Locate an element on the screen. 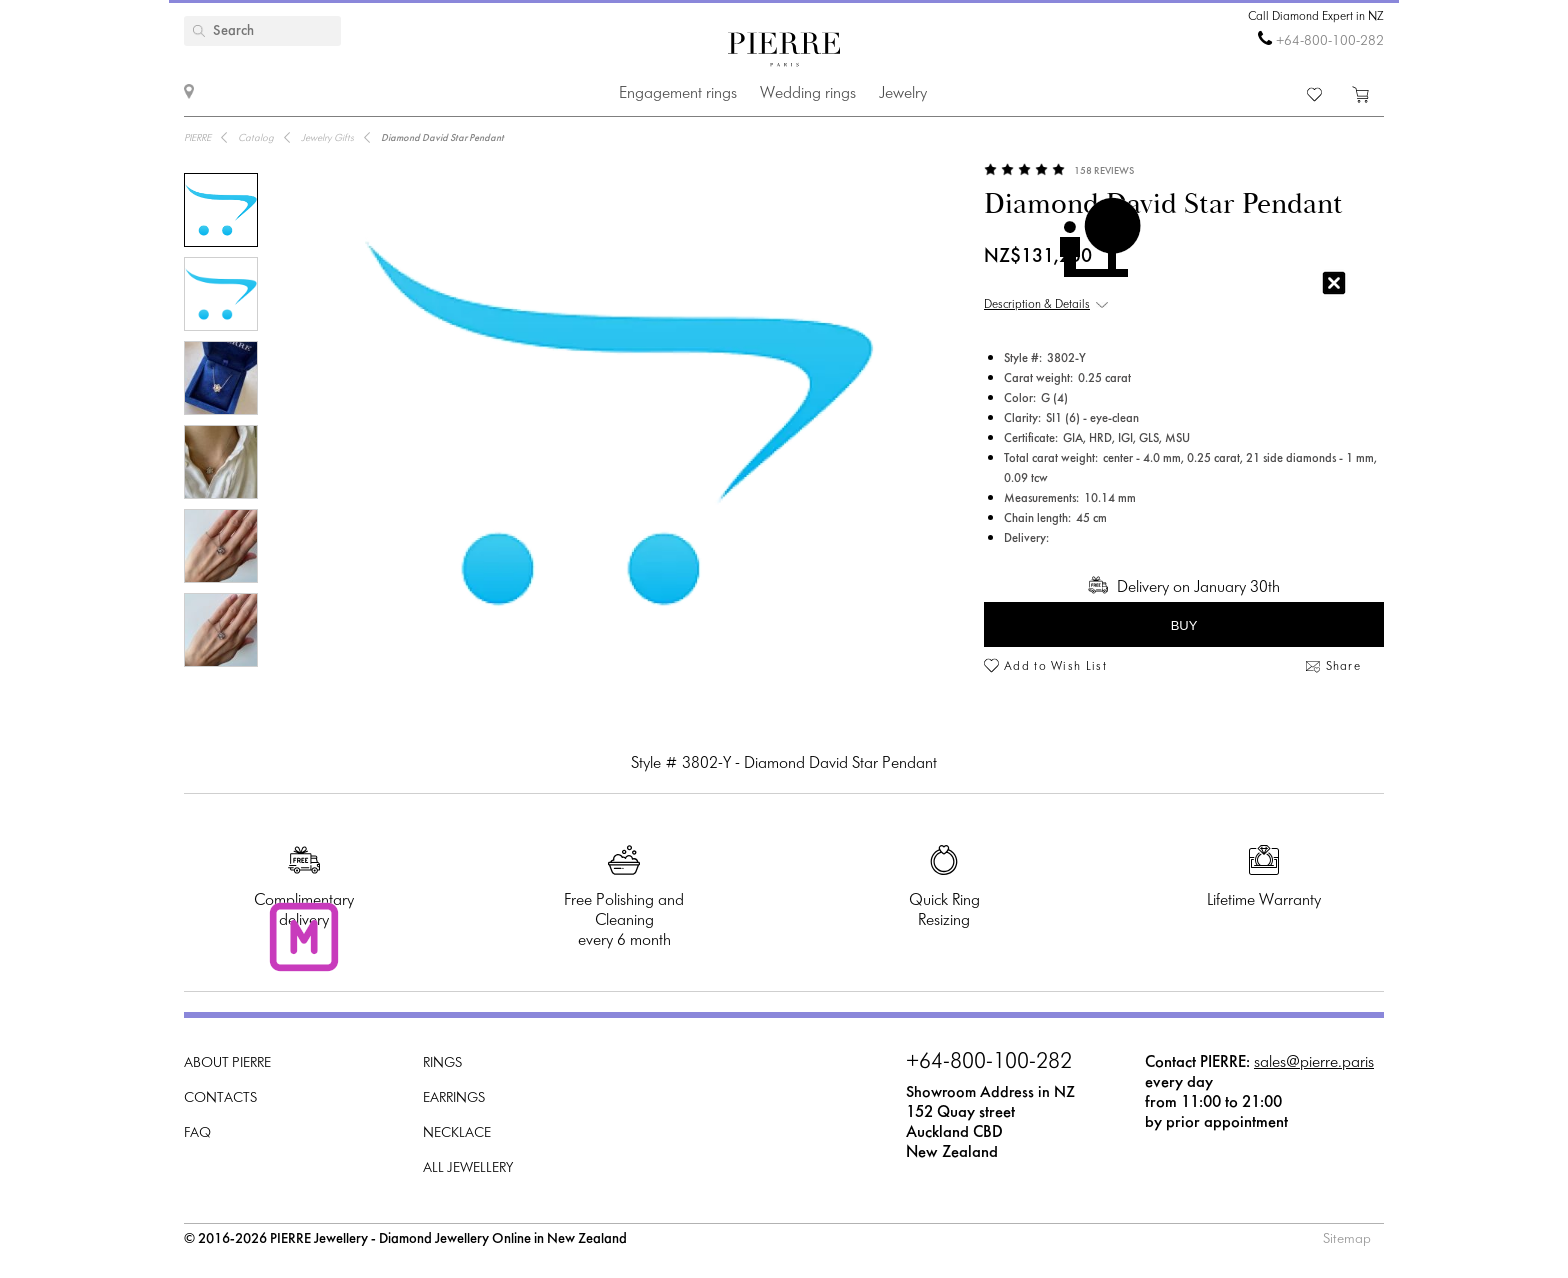 Image resolution: width=1568 pixels, height=1278 pixels. view outdoor or nature-related content is located at coordinates (1100, 237).